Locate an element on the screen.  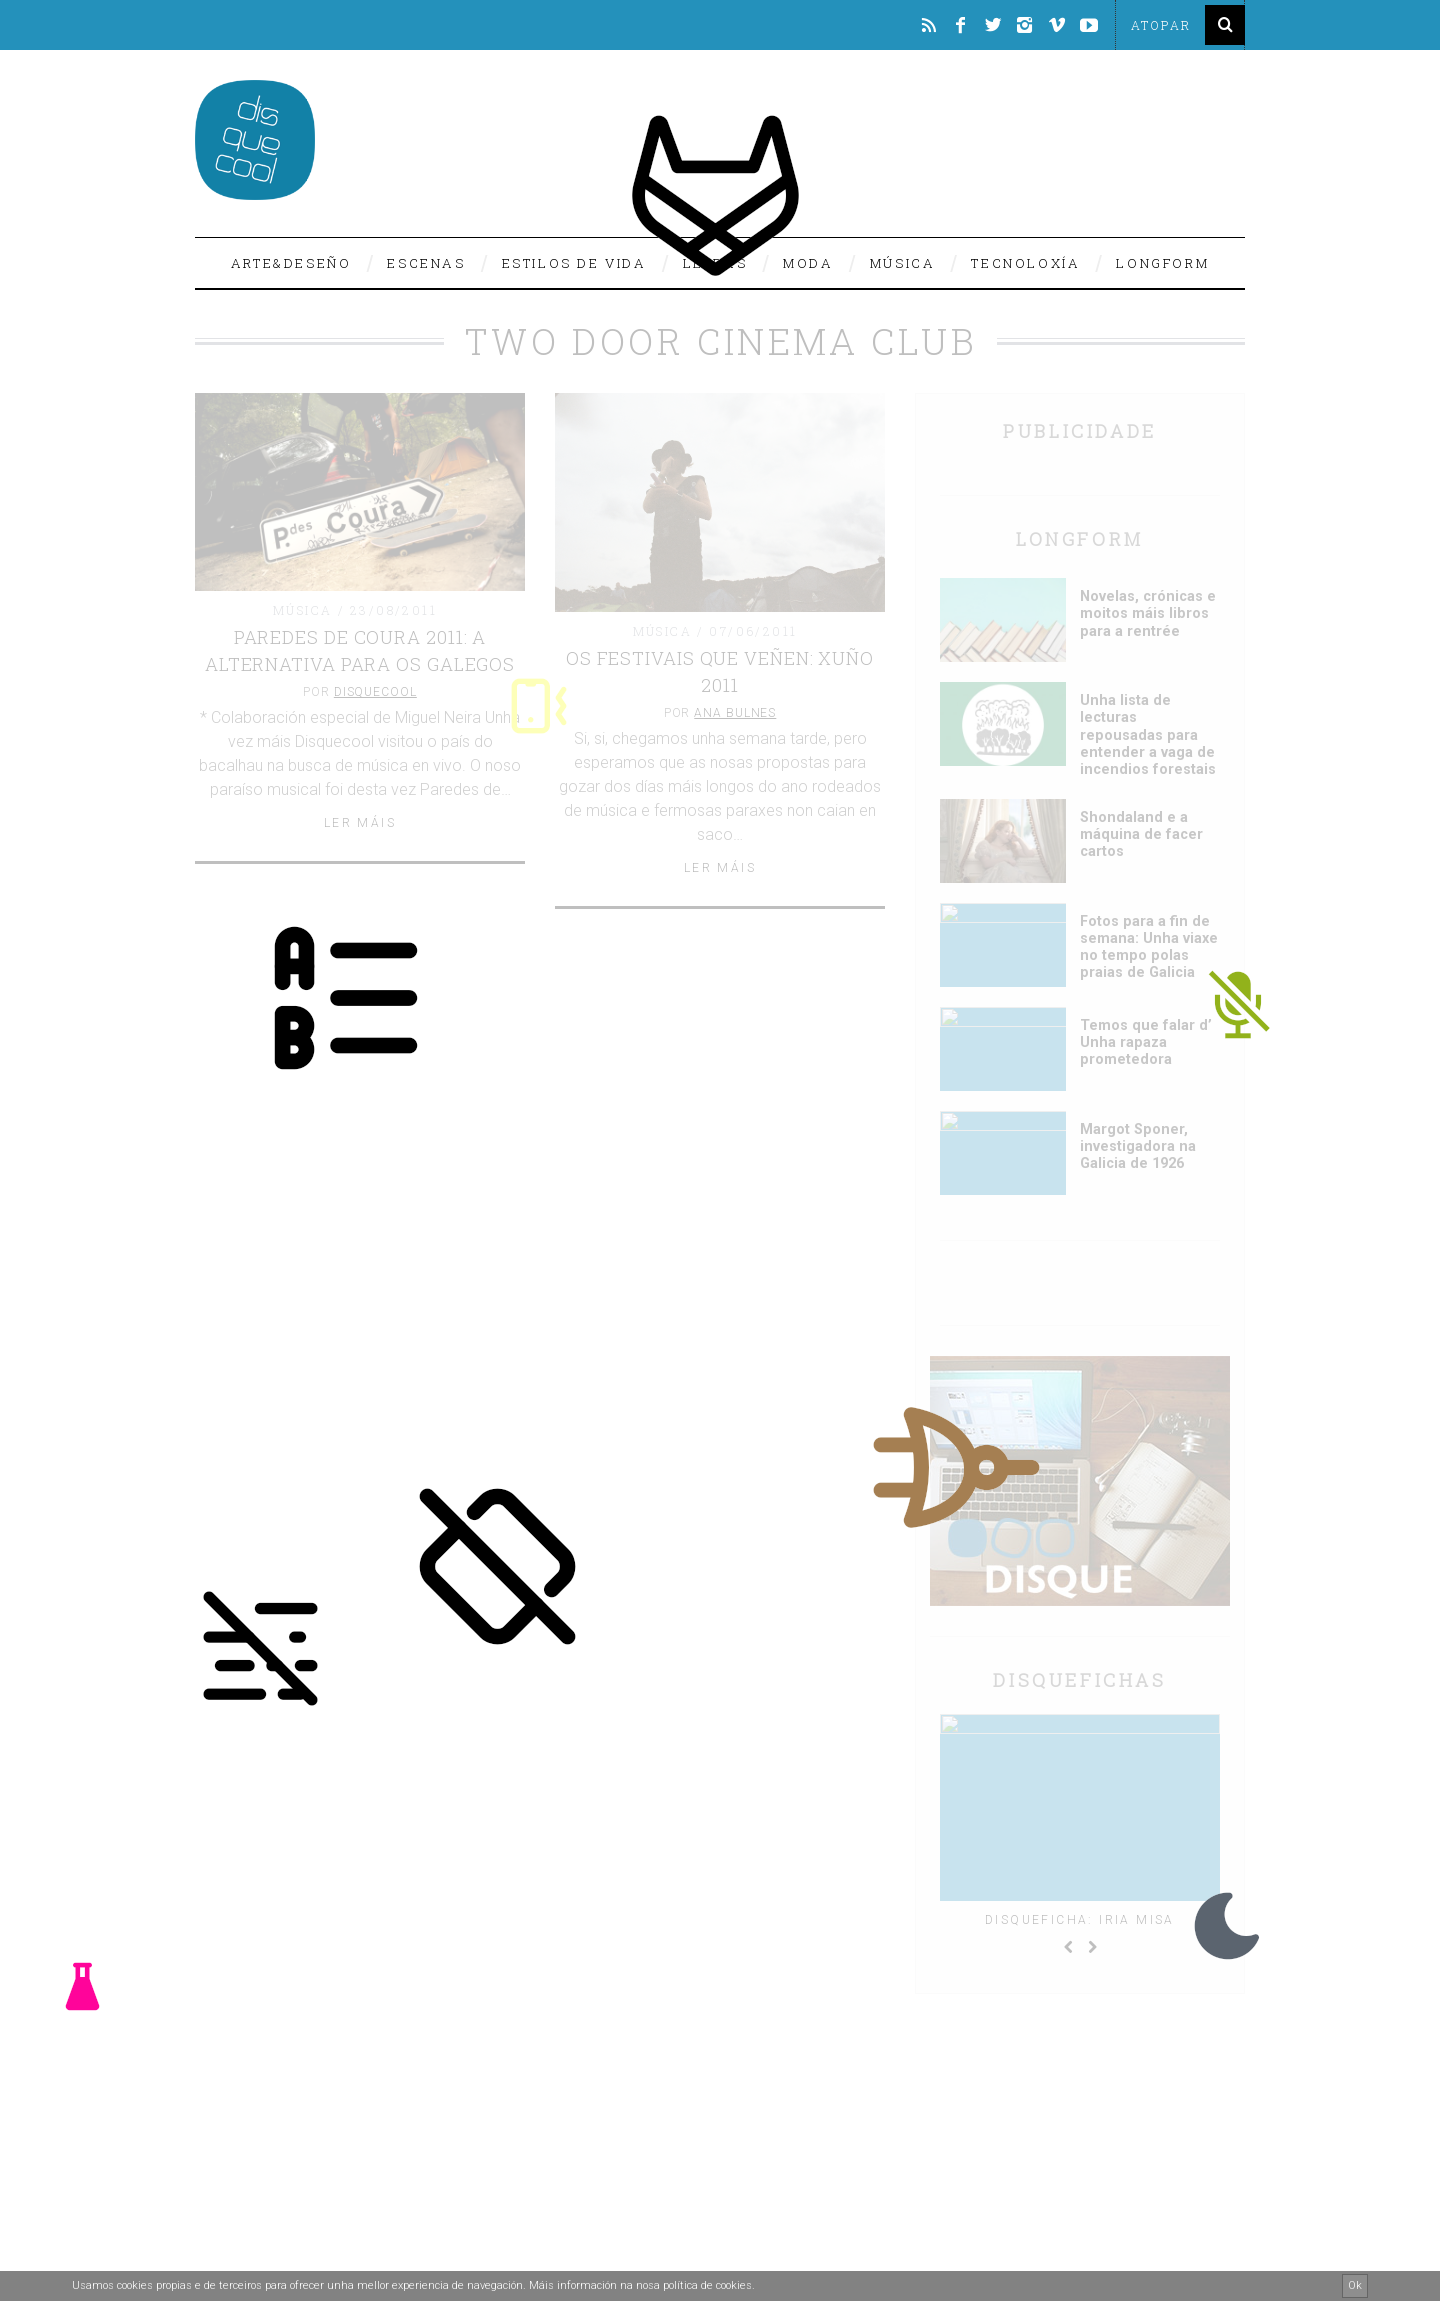
enable dark mode is located at coordinates (1228, 1926).